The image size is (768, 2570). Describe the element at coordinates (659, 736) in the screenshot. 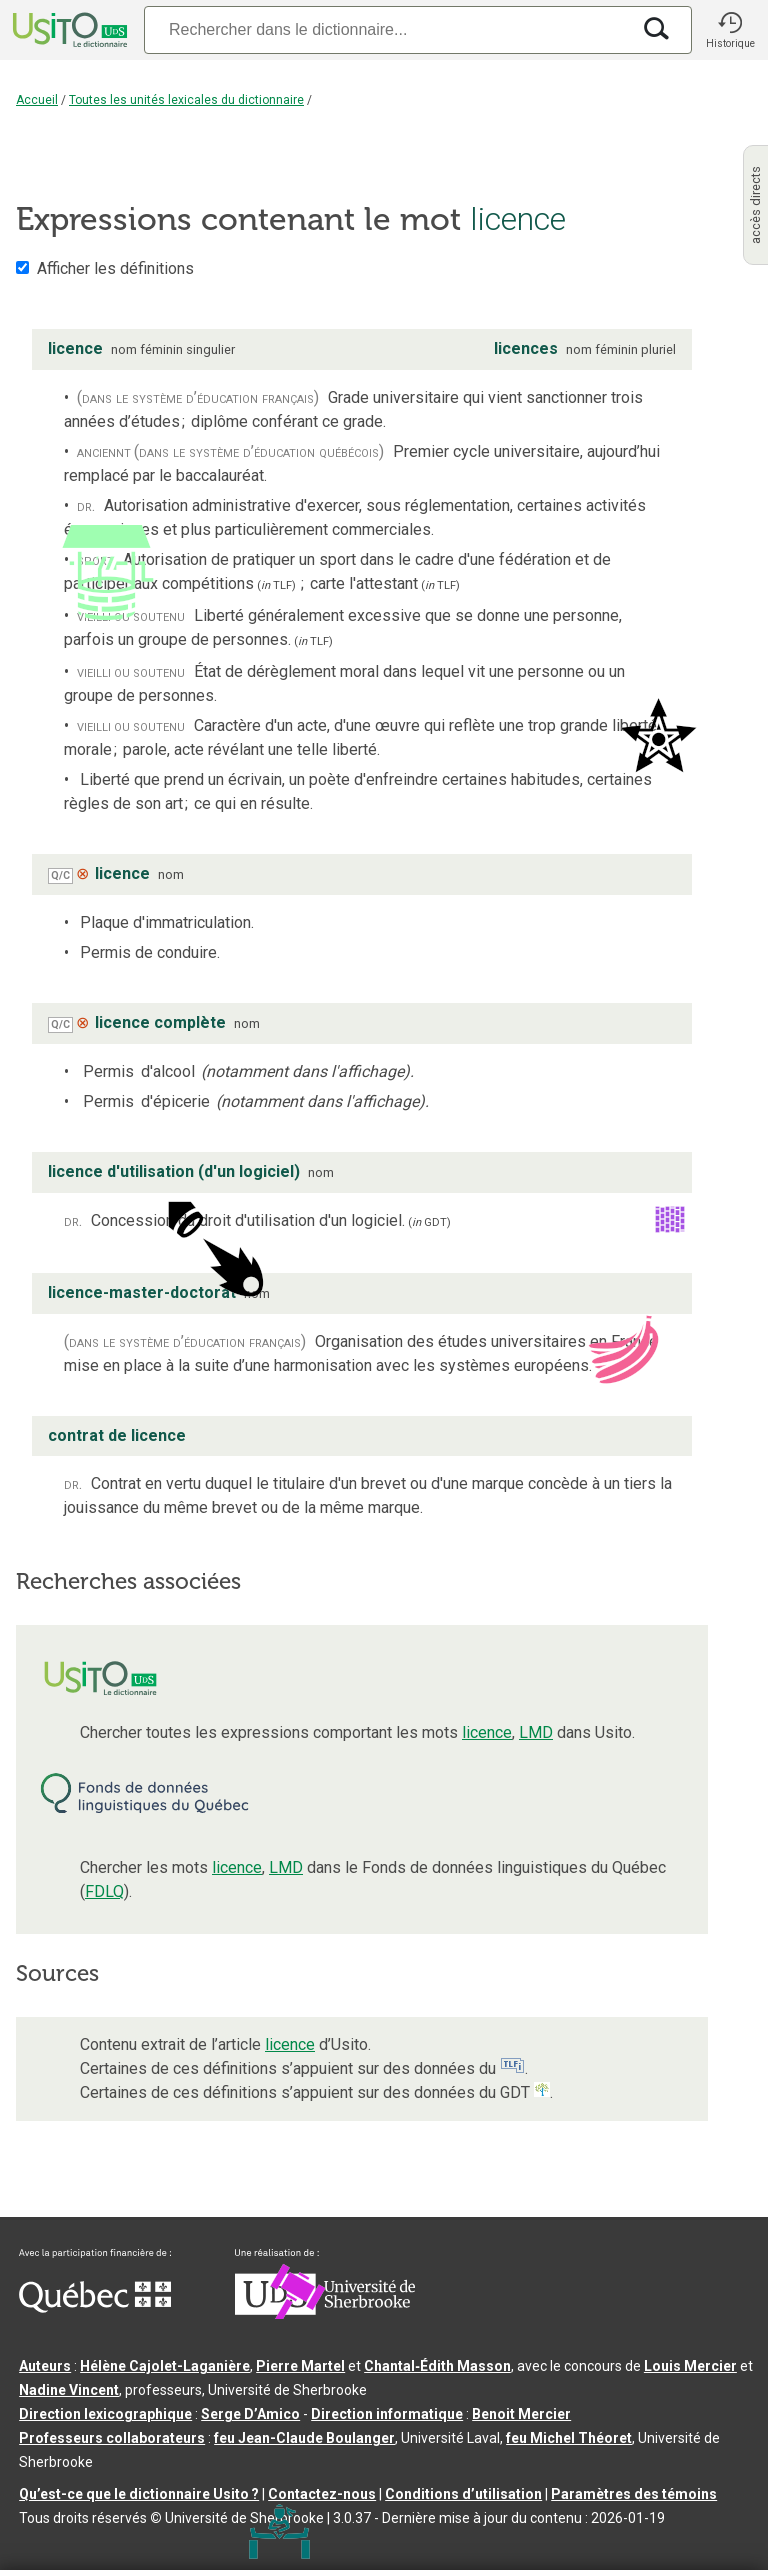

I see `level up or rank promotion indicator` at that location.